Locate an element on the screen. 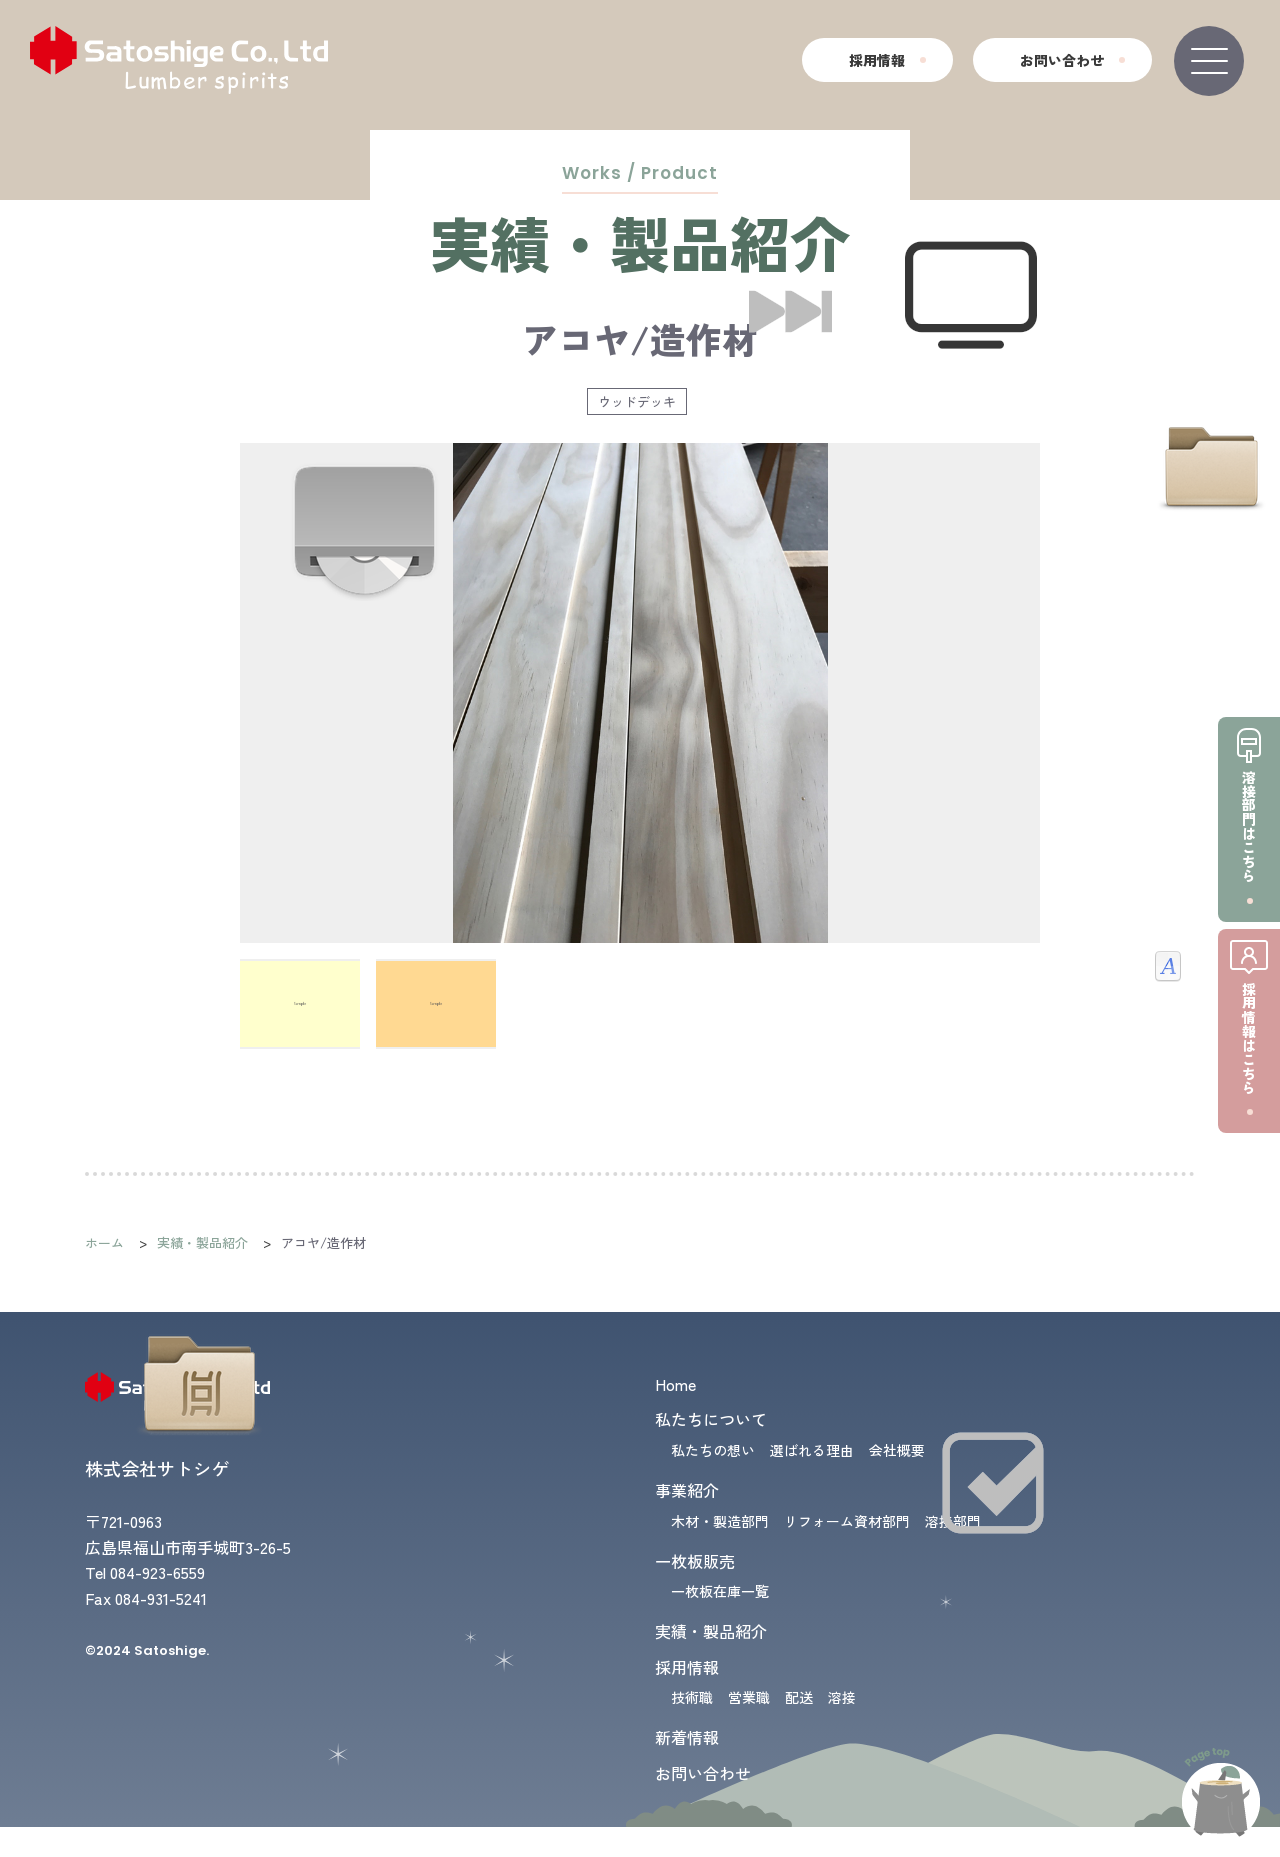  open folder to view files is located at coordinates (1211, 471).